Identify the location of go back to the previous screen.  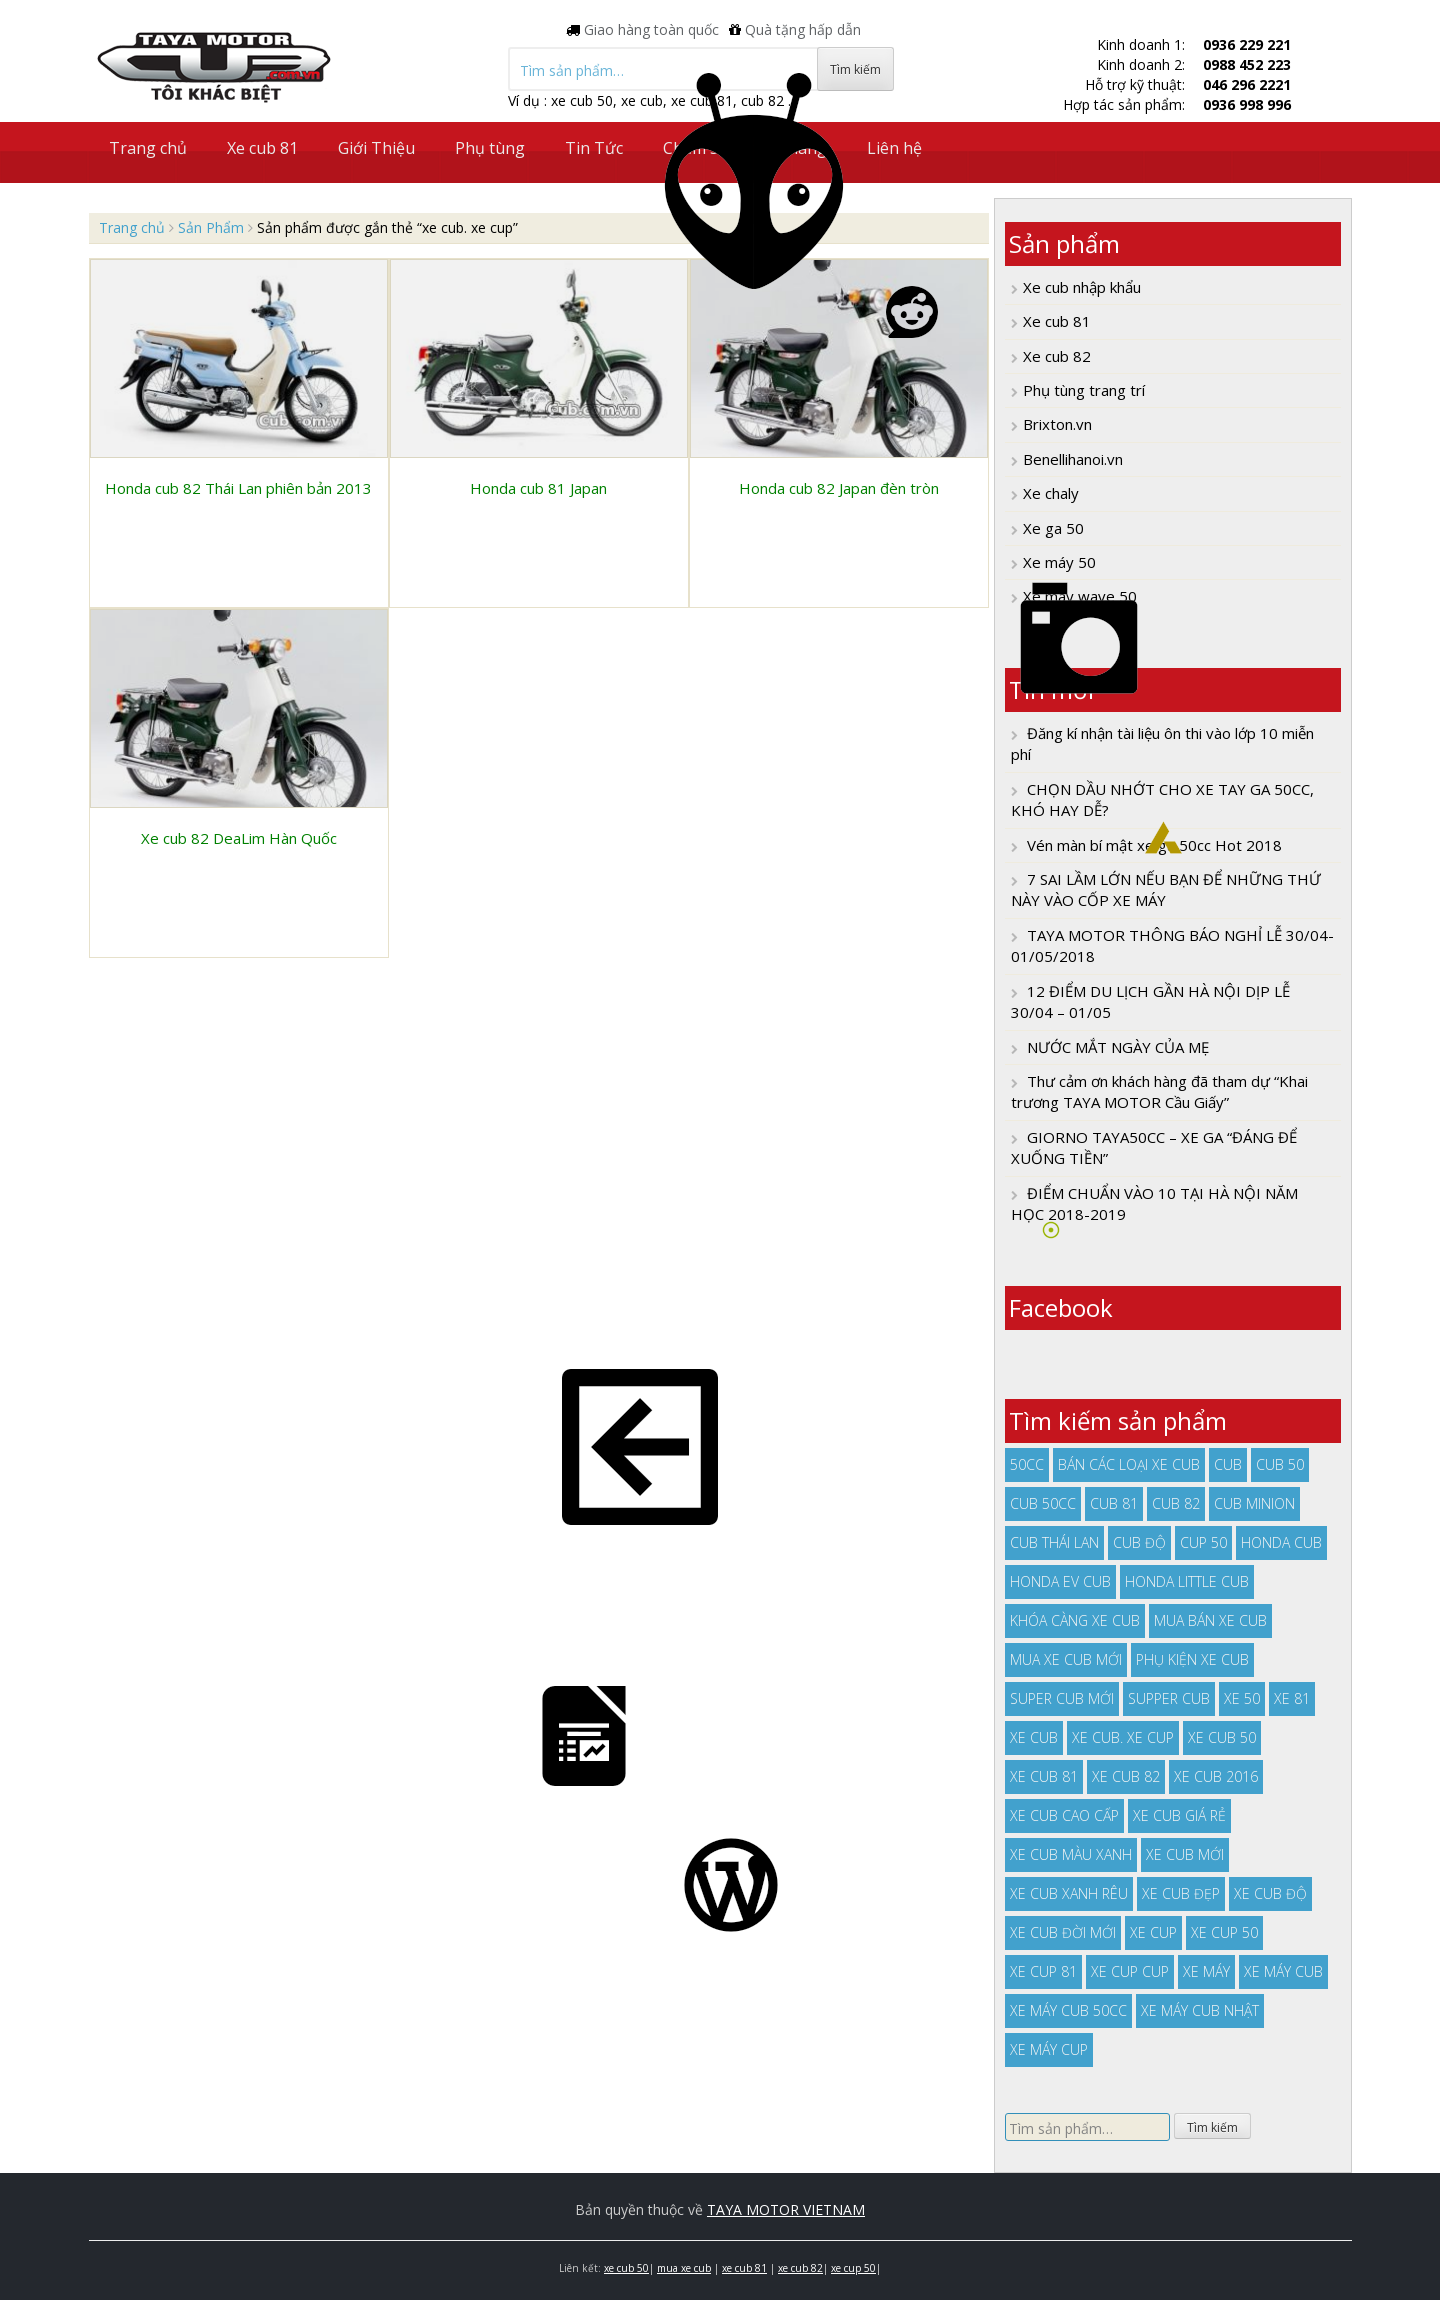
(640, 1447).